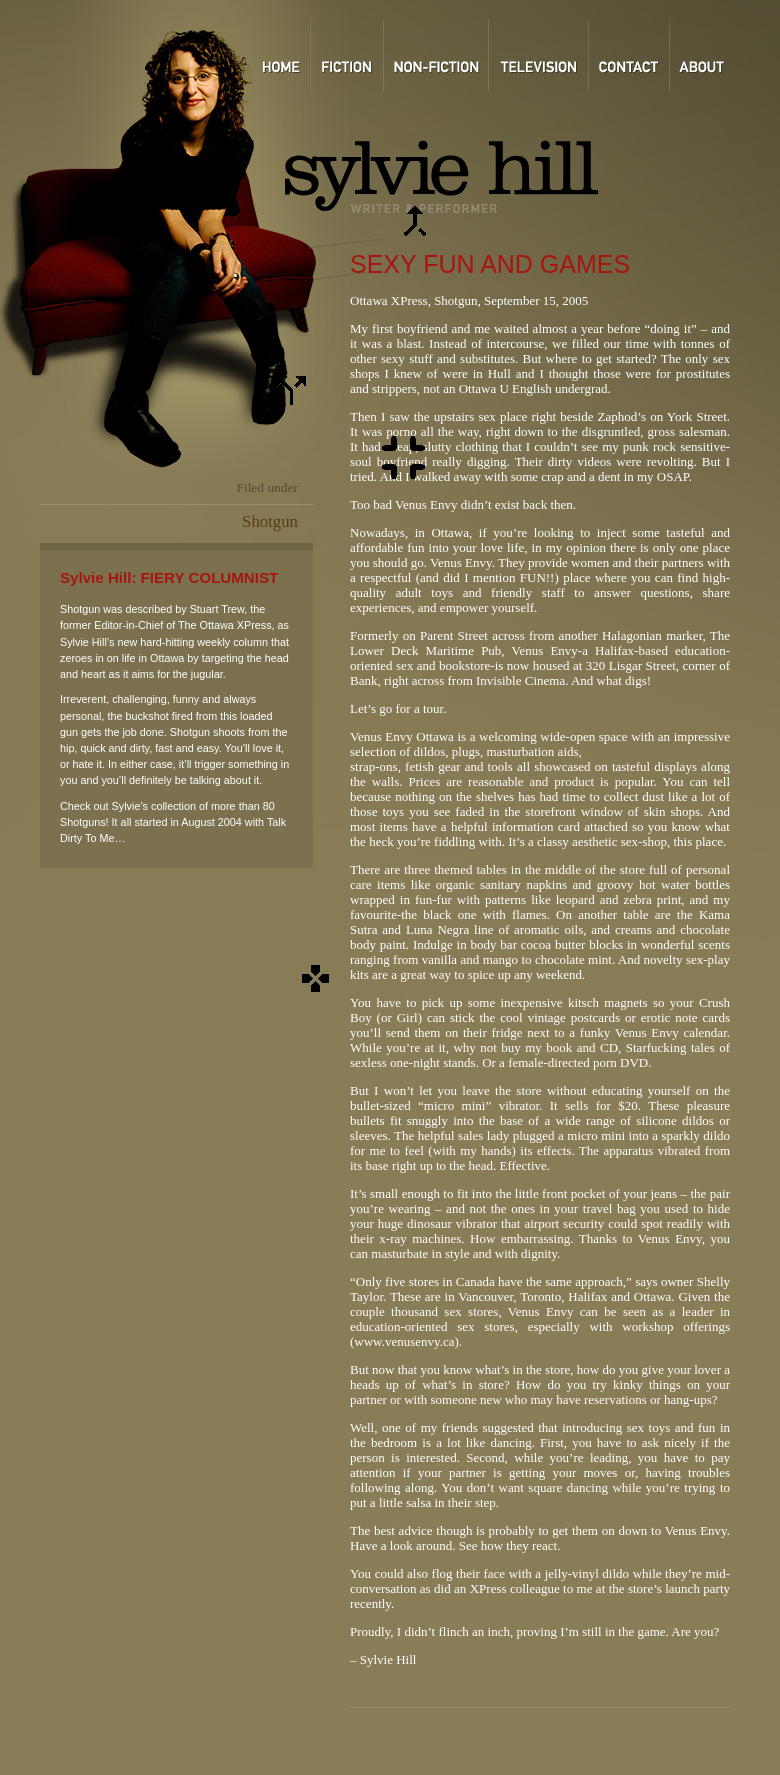 This screenshot has height=1775, width=780. I want to click on exit fullscreen mode, so click(403, 457).